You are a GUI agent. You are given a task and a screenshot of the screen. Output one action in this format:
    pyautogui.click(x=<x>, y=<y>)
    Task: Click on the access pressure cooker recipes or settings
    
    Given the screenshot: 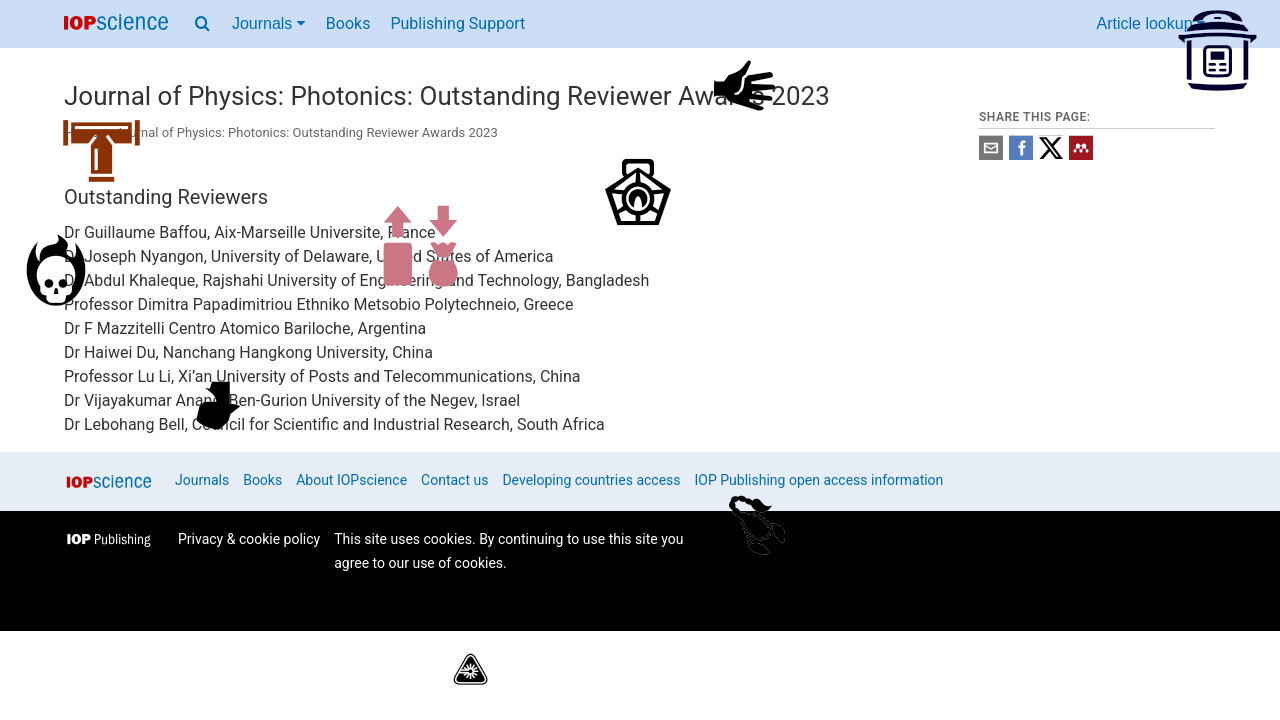 What is the action you would take?
    pyautogui.click(x=1217, y=50)
    